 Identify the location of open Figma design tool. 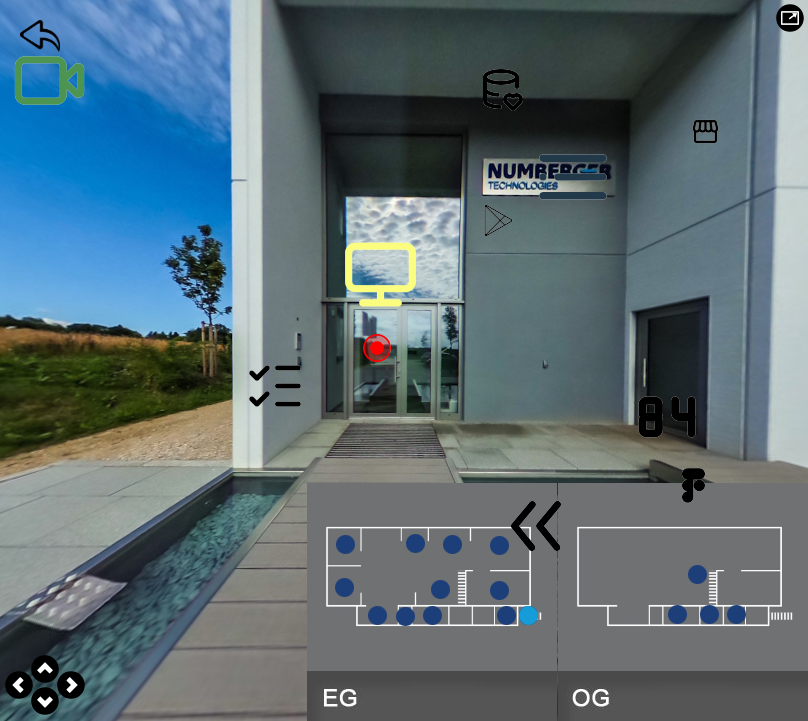
(693, 485).